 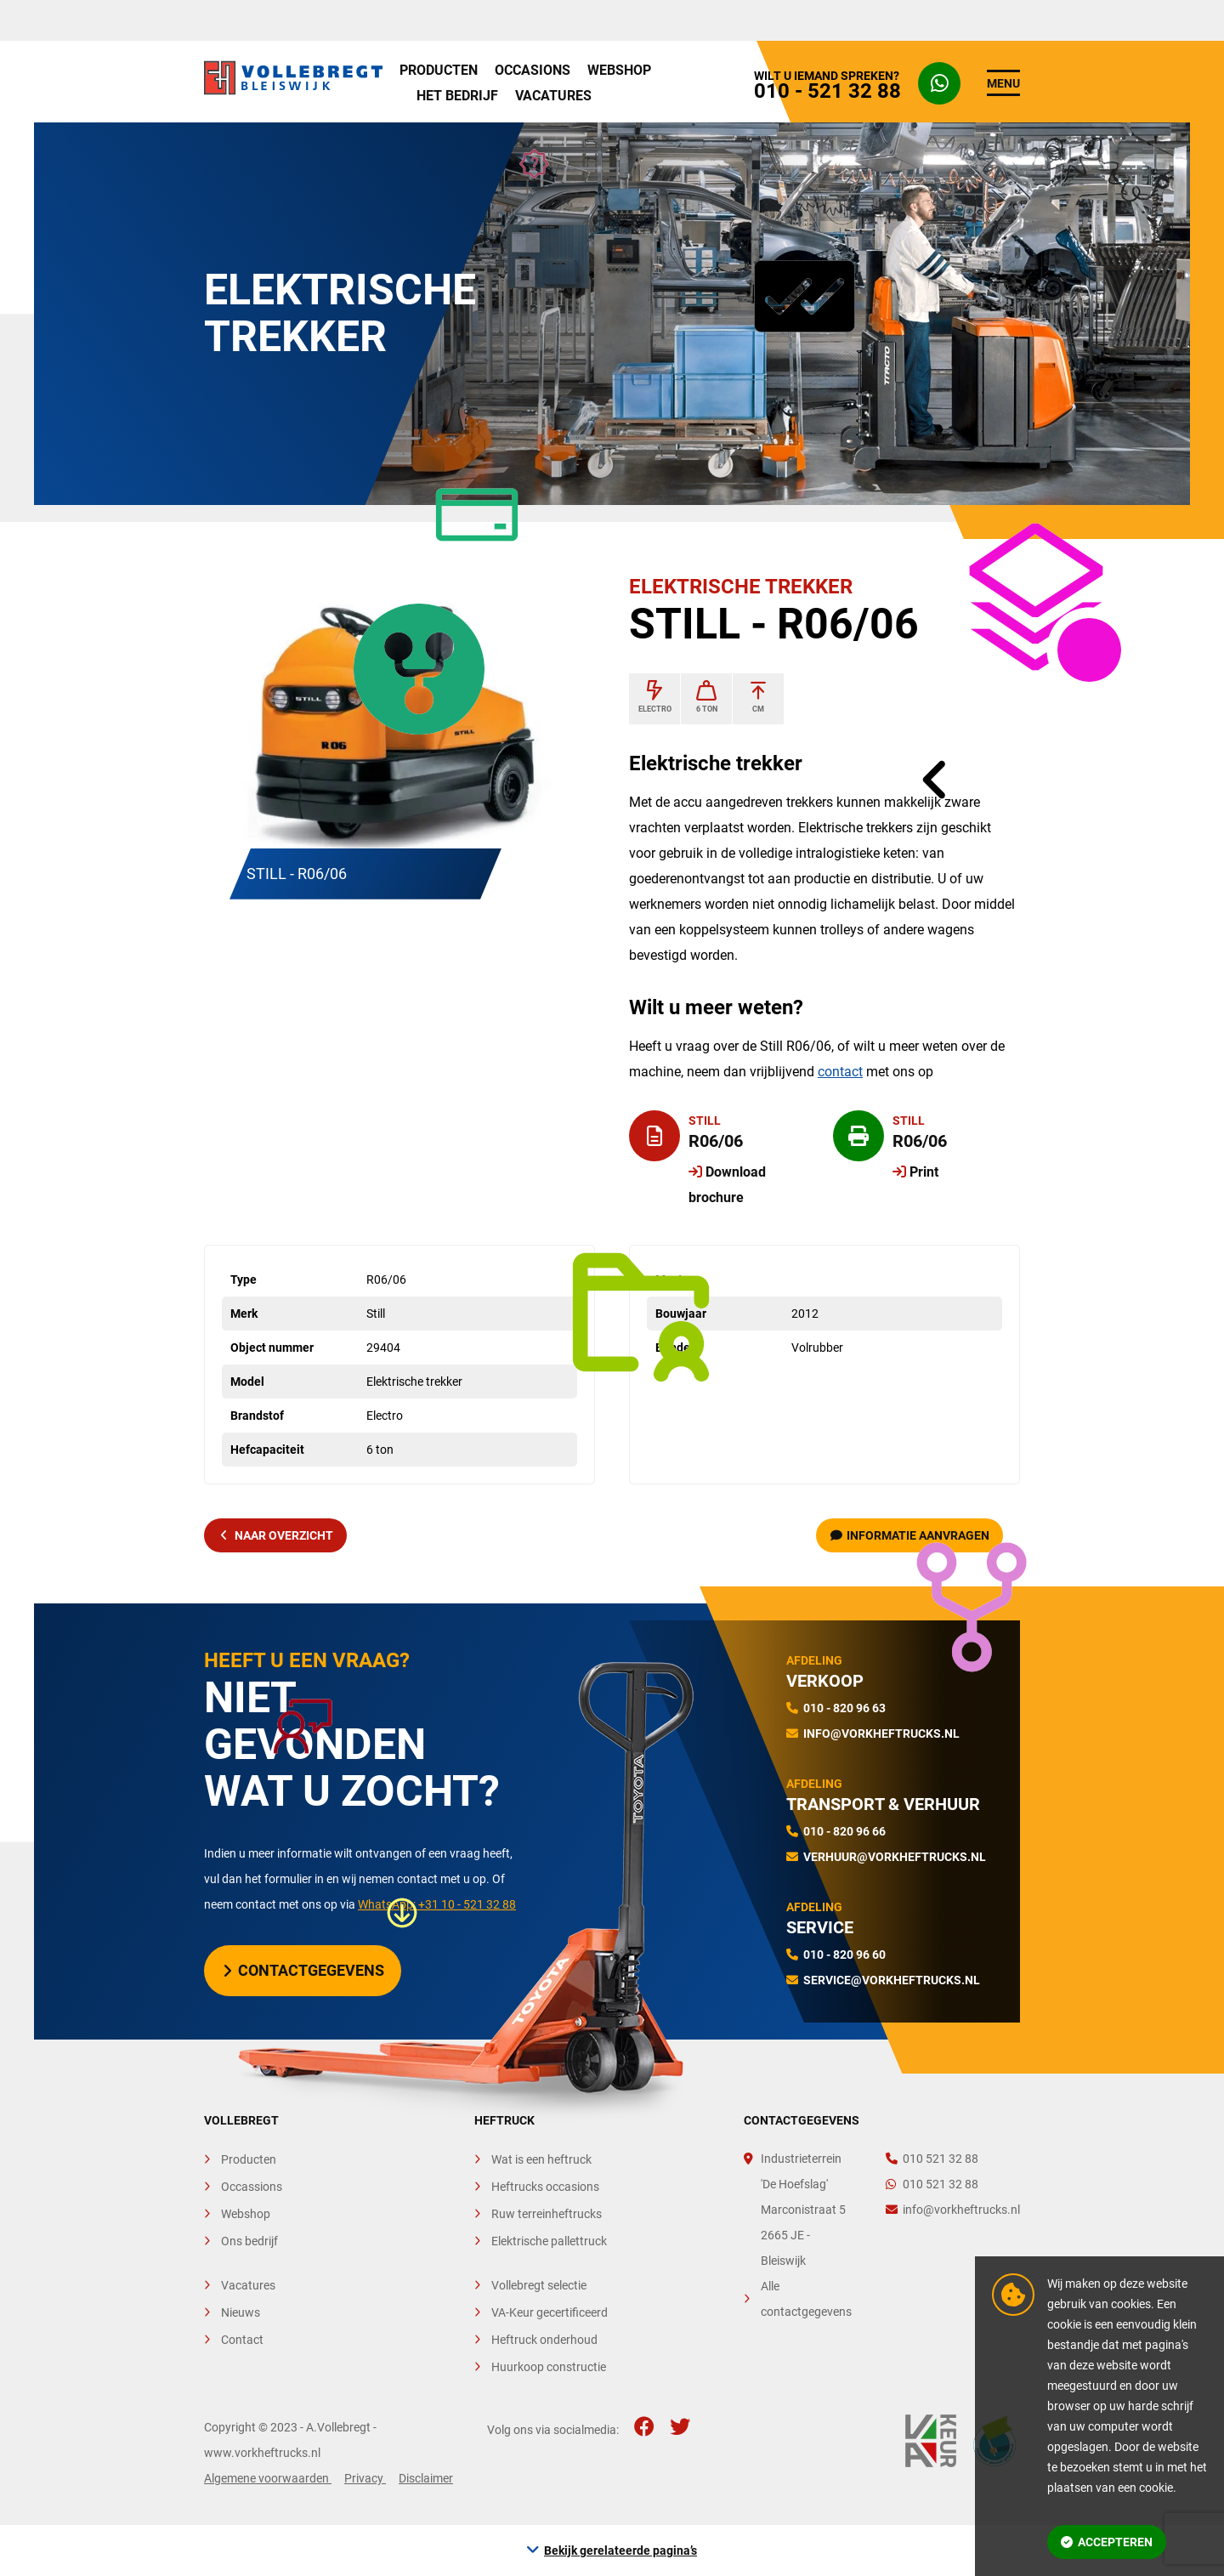 What do you see at coordinates (935, 780) in the screenshot?
I see `navigate back to the previous screen` at bounding box center [935, 780].